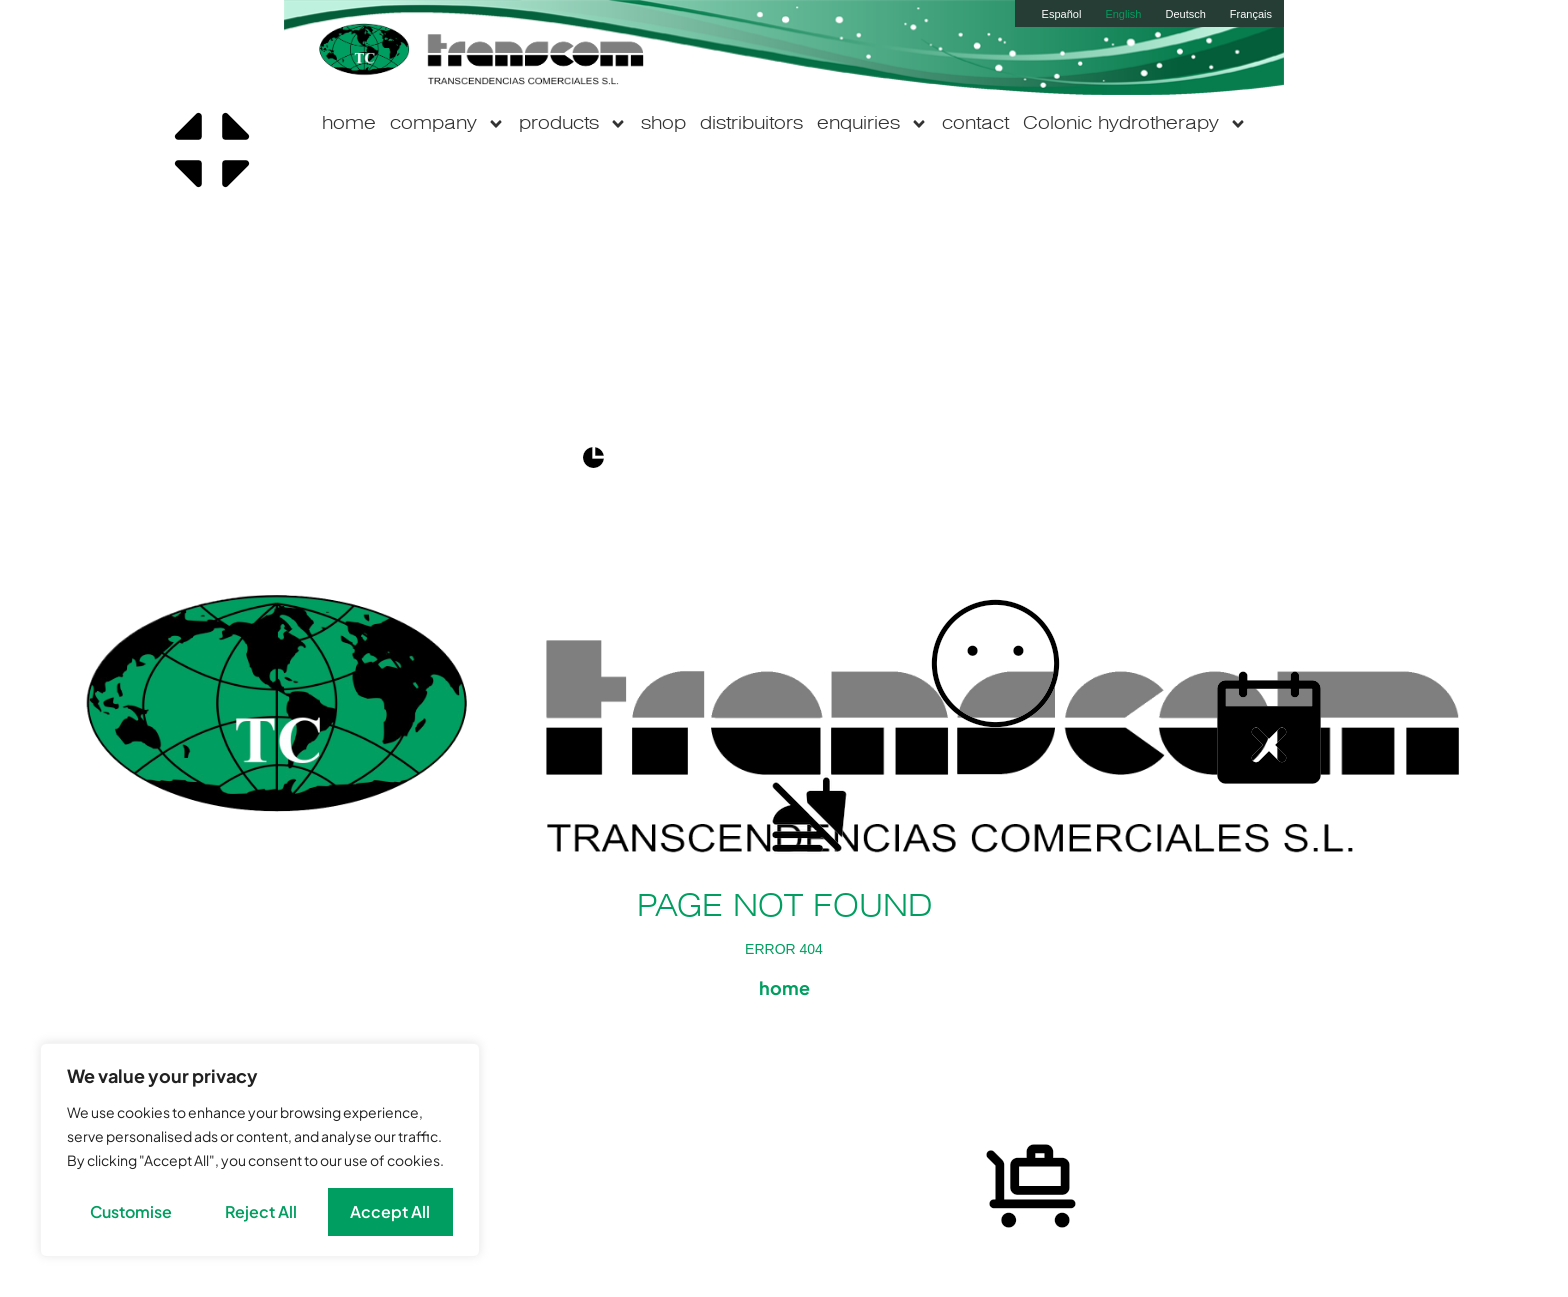 The image size is (1568, 1297). Describe the element at coordinates (1269, 732) in the screenshot. I see `cancel or delete a scheduled event` at that location.